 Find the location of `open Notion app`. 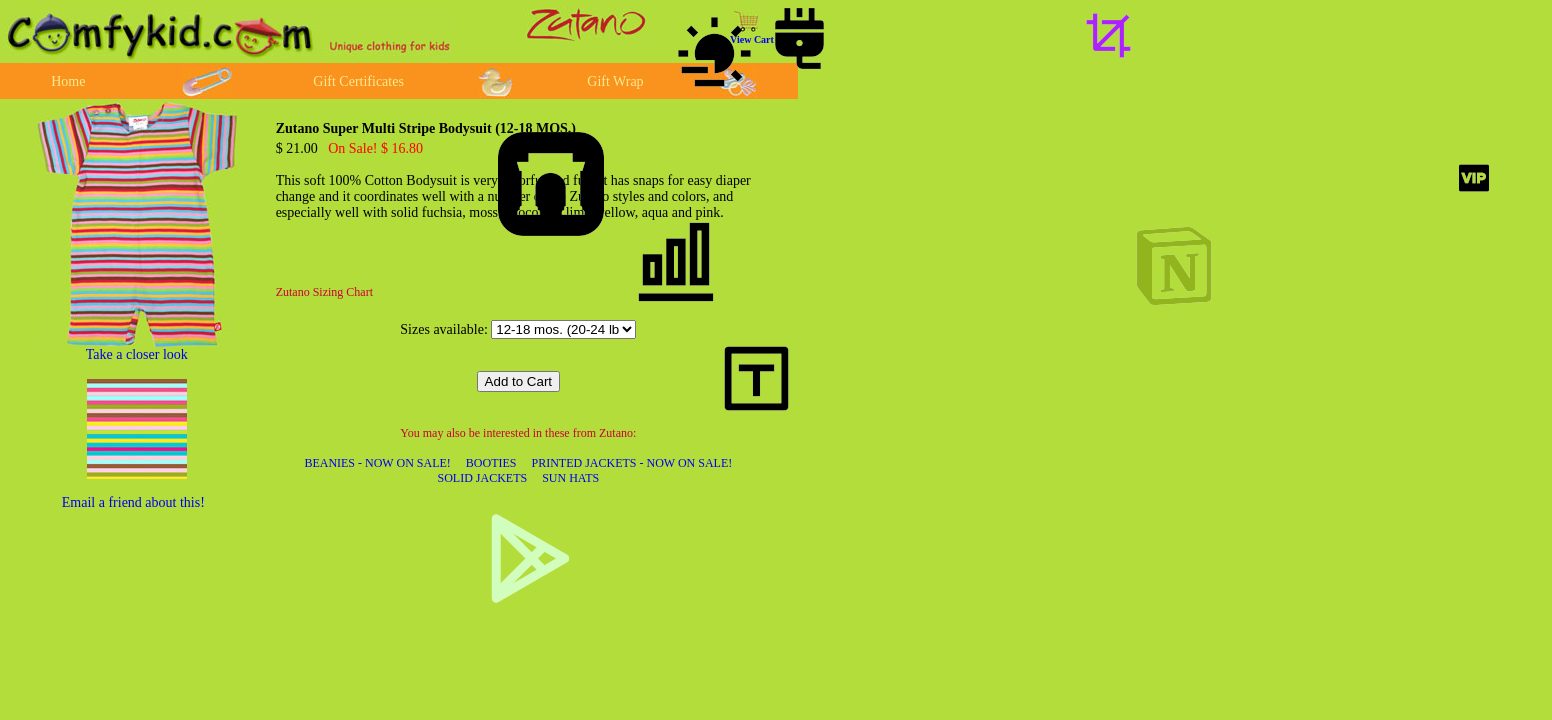

open Notion app is located at coordinates (1174, 266).